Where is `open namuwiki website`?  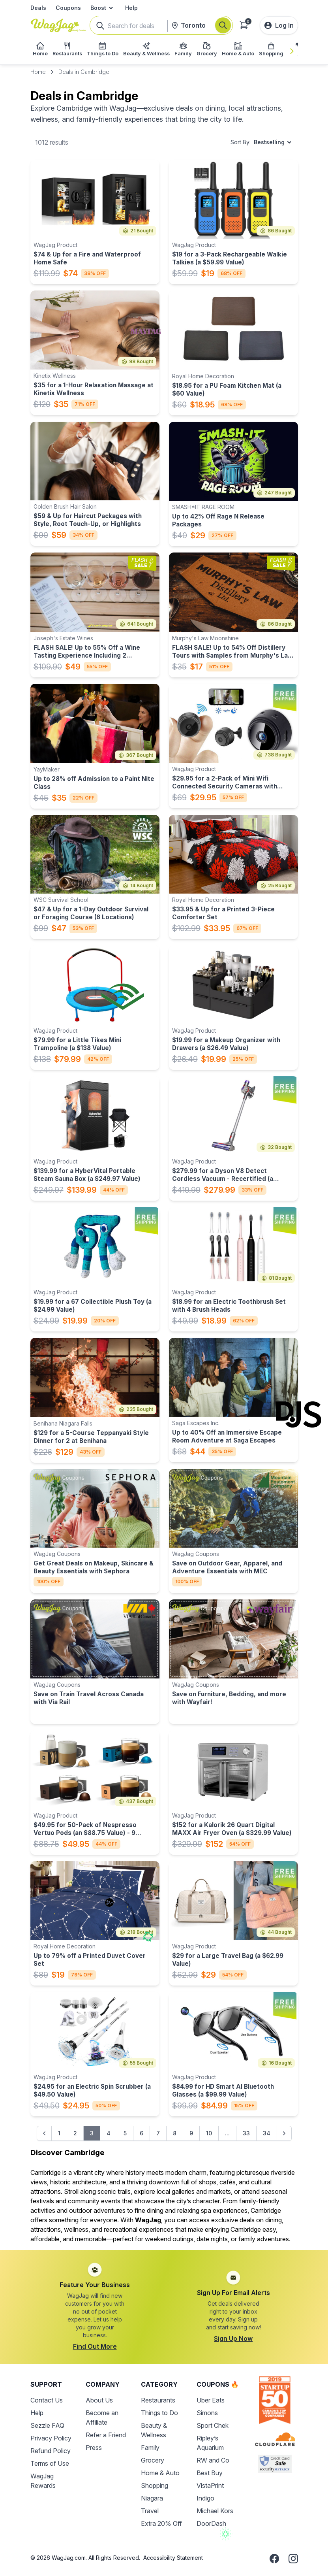
open namuwiki website is located at coordinates (109, 1903).